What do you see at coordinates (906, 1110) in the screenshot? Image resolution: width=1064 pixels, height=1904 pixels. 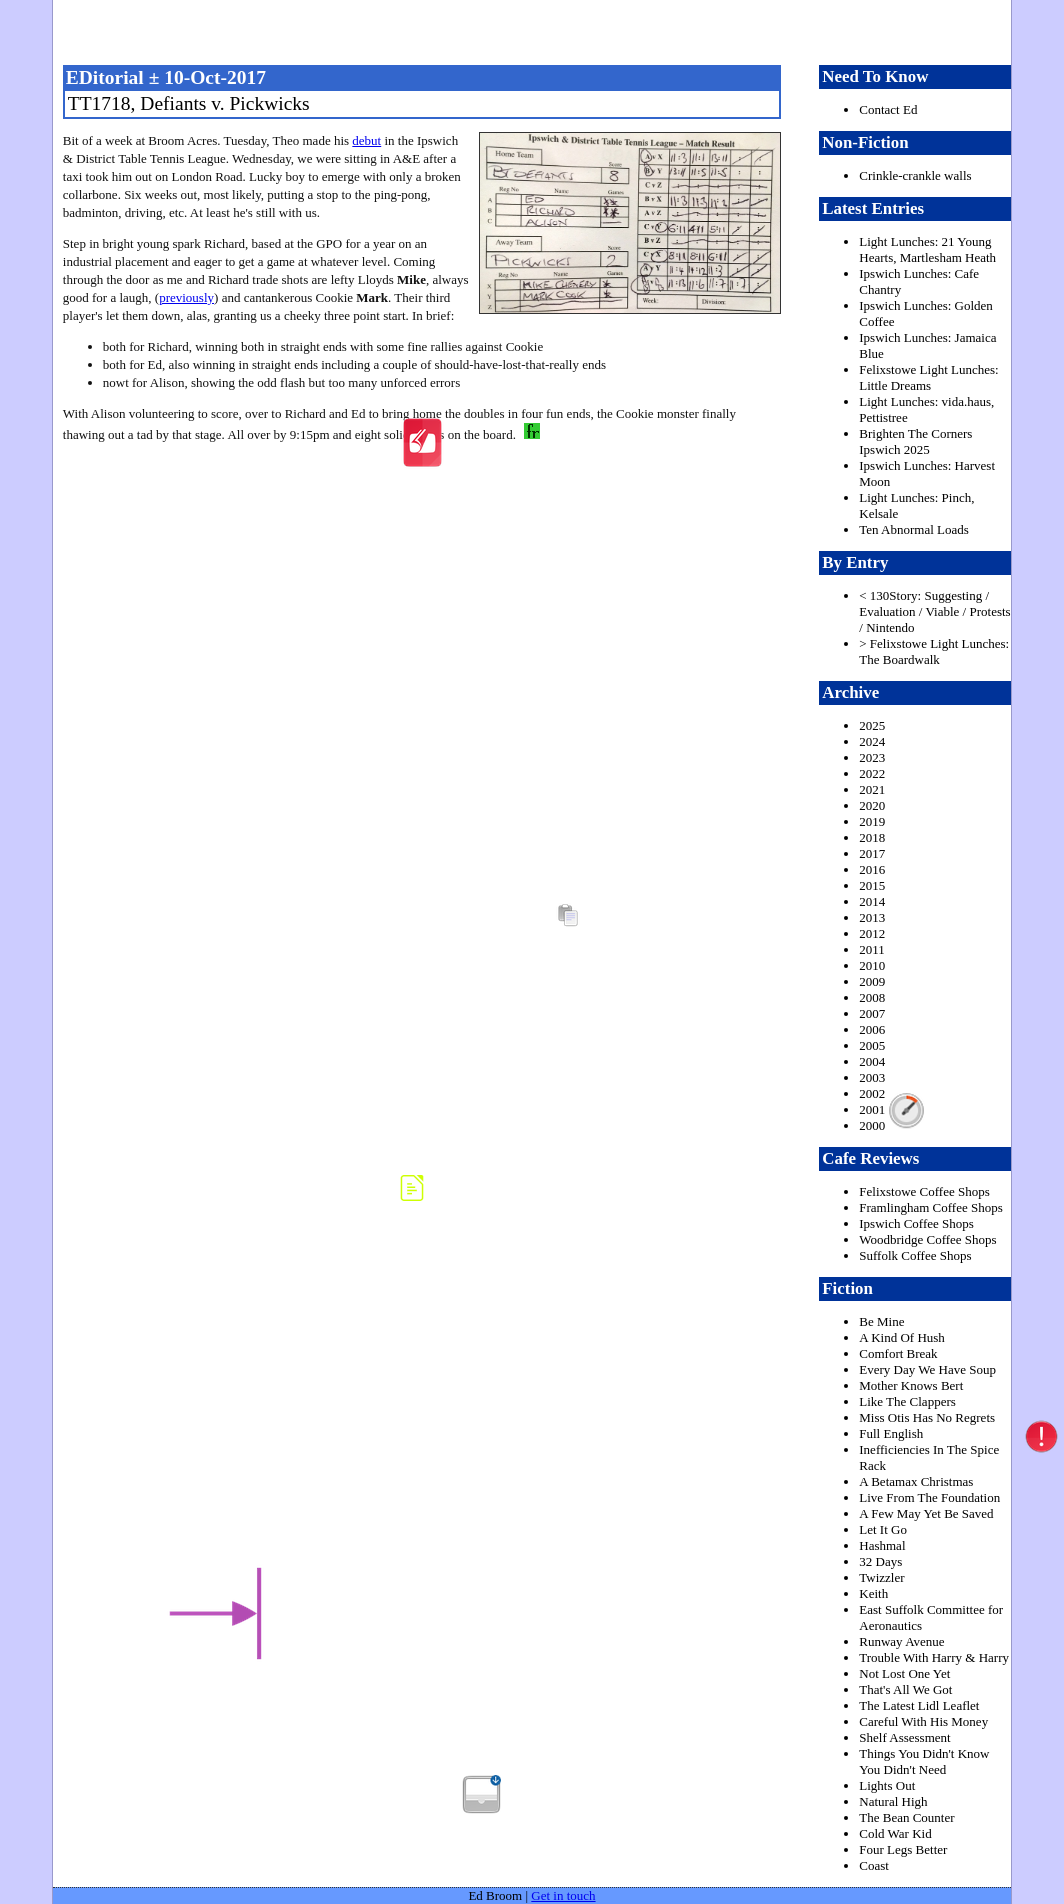 I see `launch sysprof system profiler` at bounding box center [906, 1110].